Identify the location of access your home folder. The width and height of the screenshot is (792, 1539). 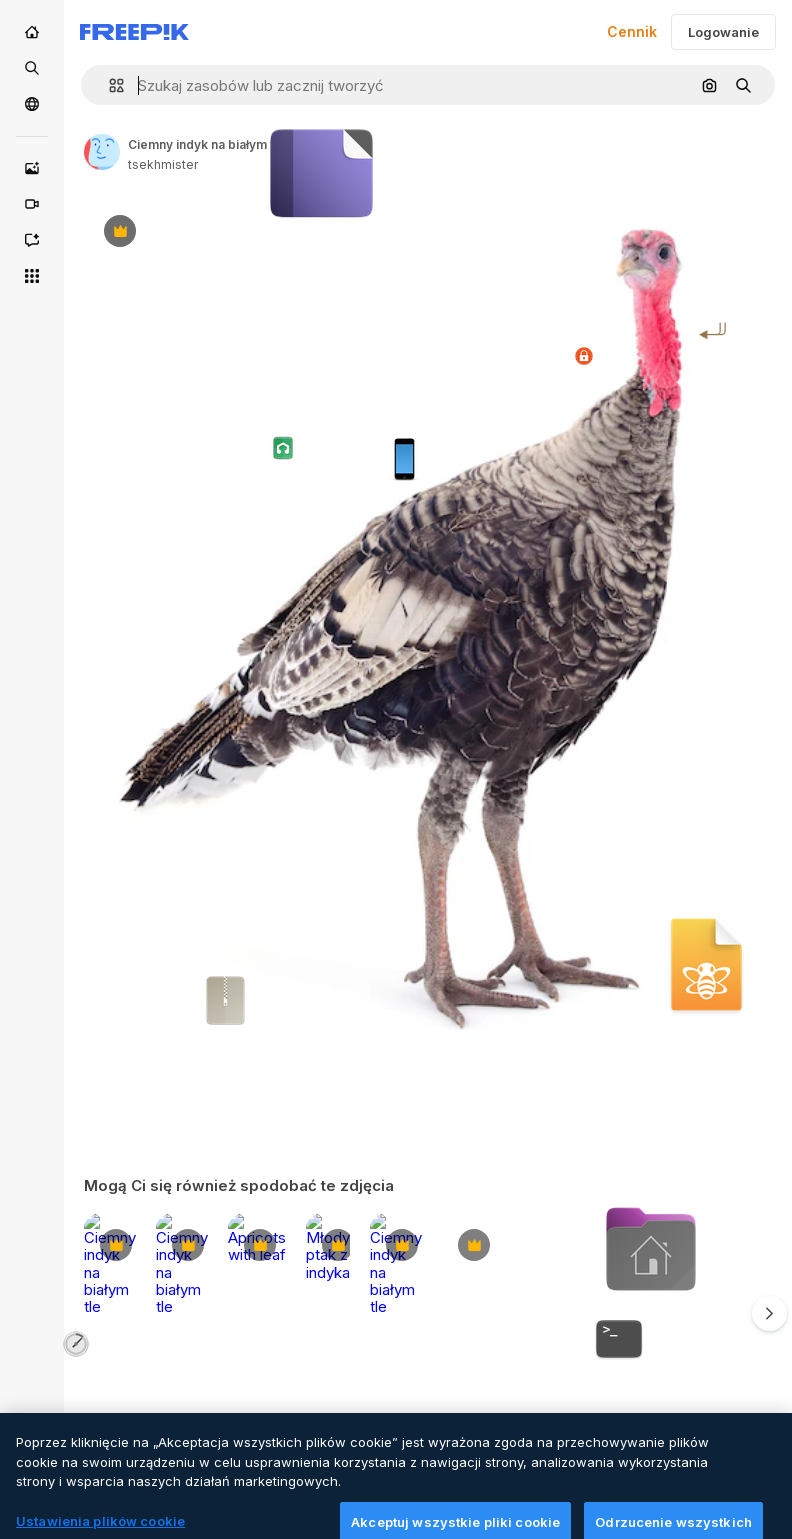
(651, 1249).